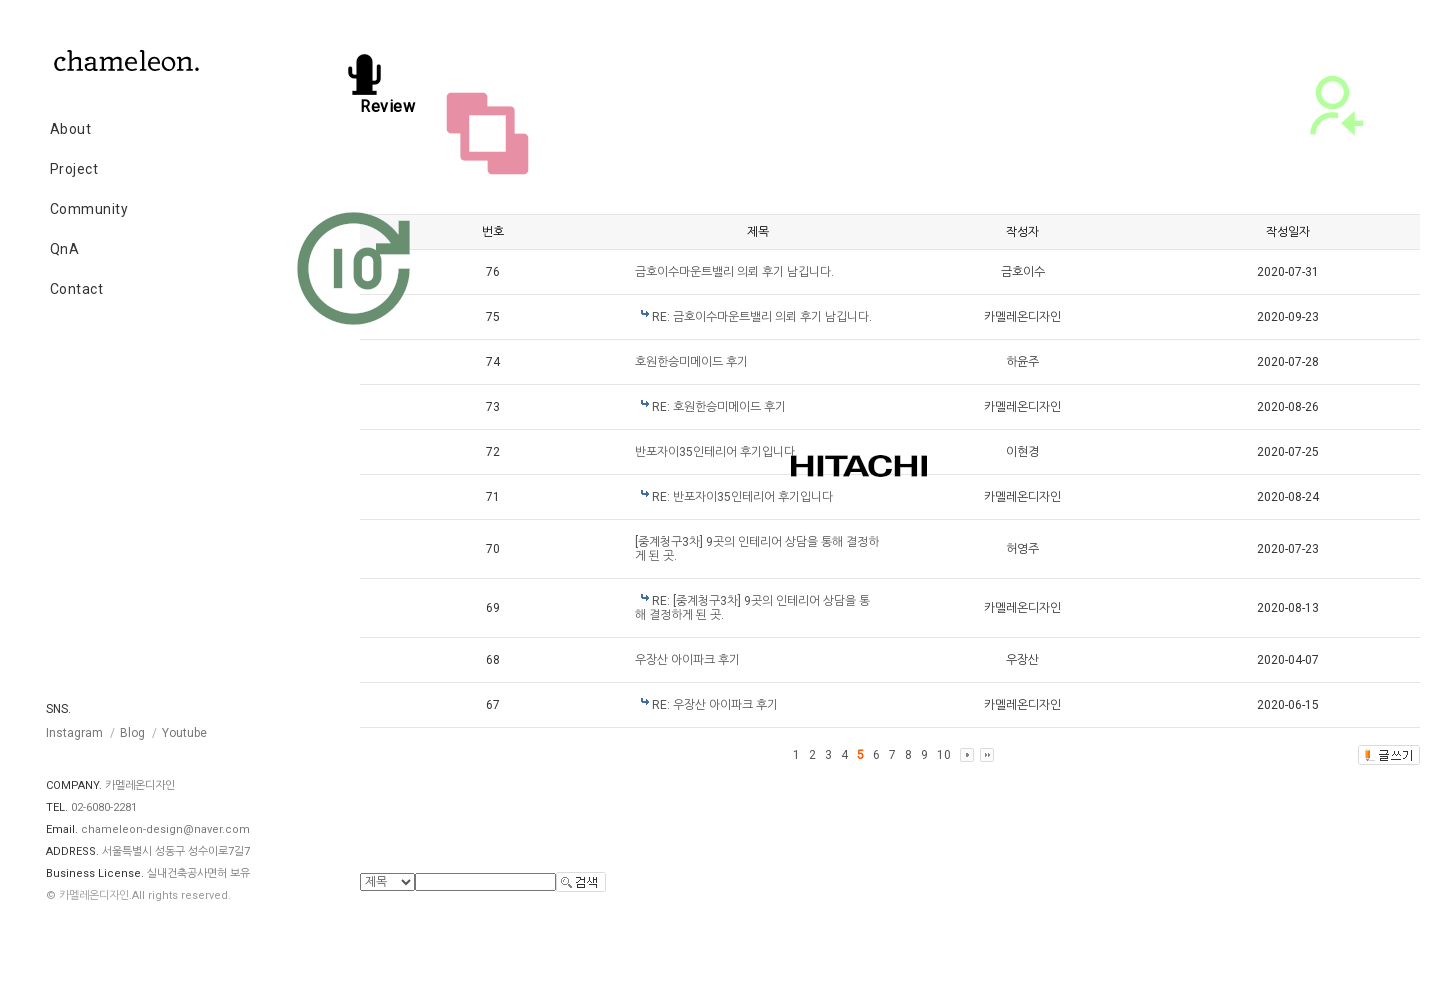 This screenshot has height=992, width=1440. What do you see at coordinates (364, 74) in the screenshot?
I see `desert or arid climate indicator` at bounding box center [364, 74].